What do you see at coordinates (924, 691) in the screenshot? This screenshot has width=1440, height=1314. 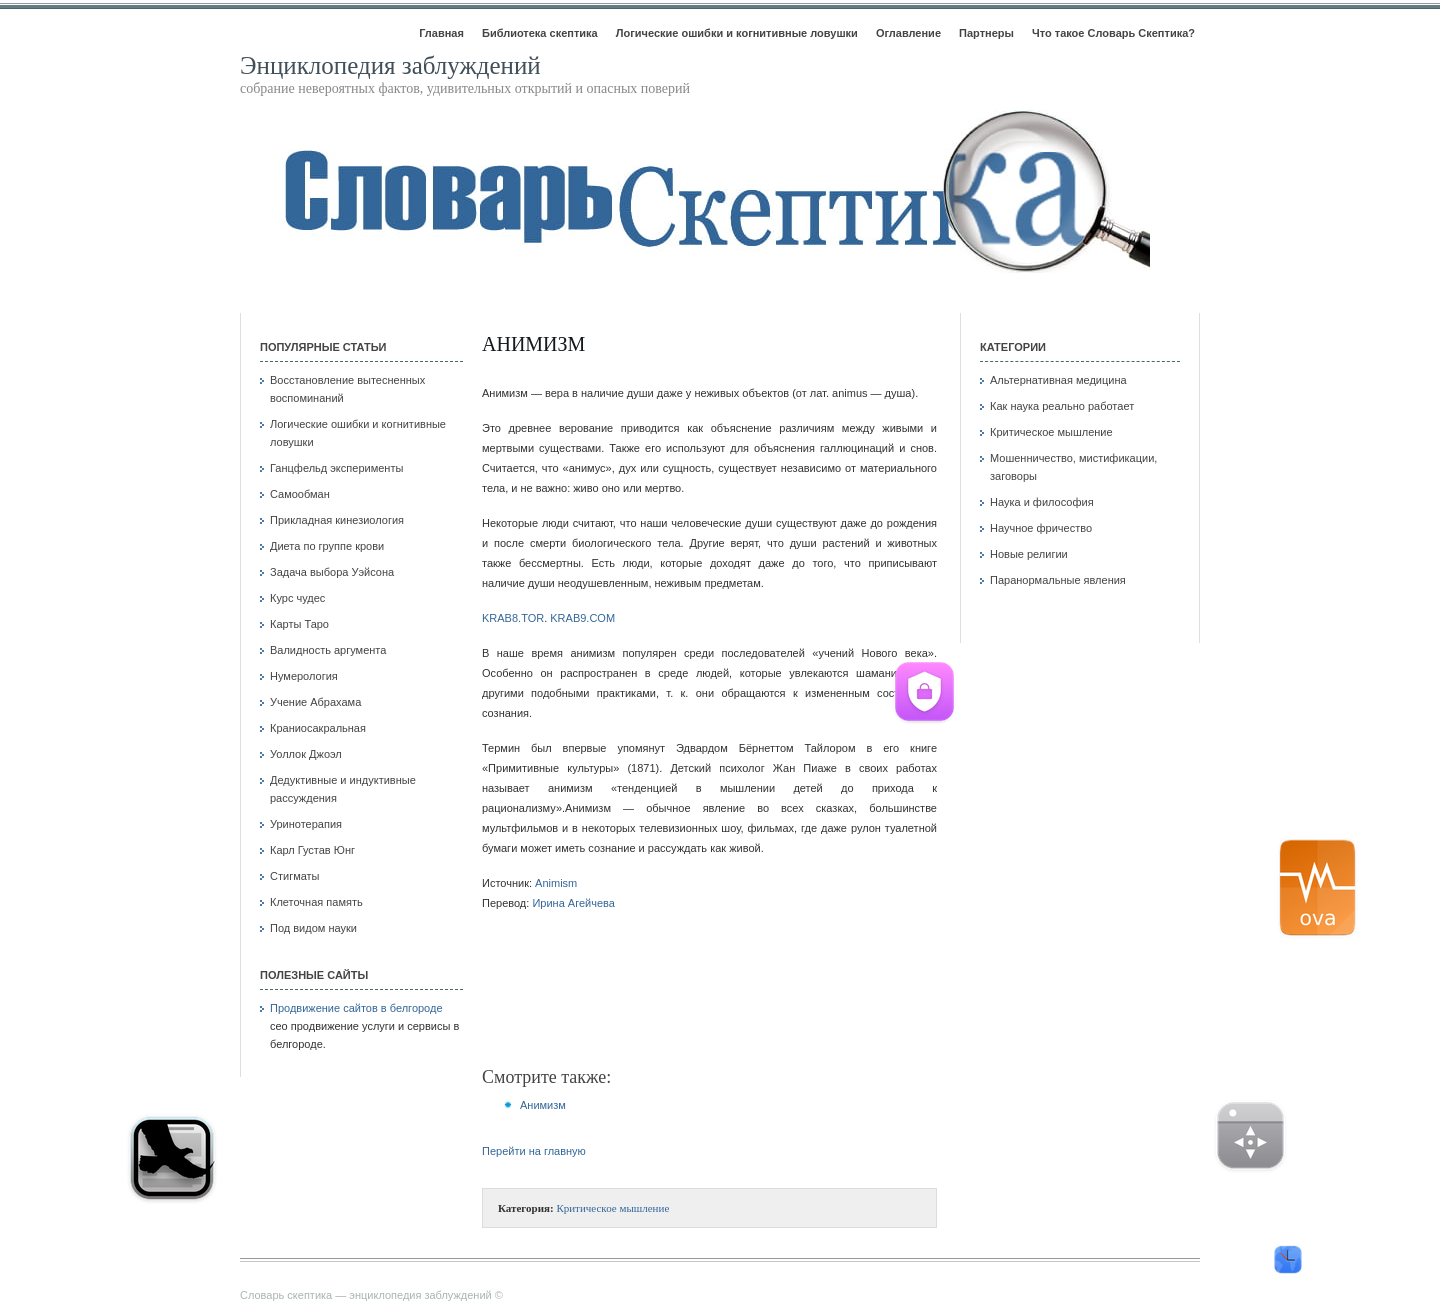 I see `open ente auth two-factor authentication app` at bounding box center [924, 691].